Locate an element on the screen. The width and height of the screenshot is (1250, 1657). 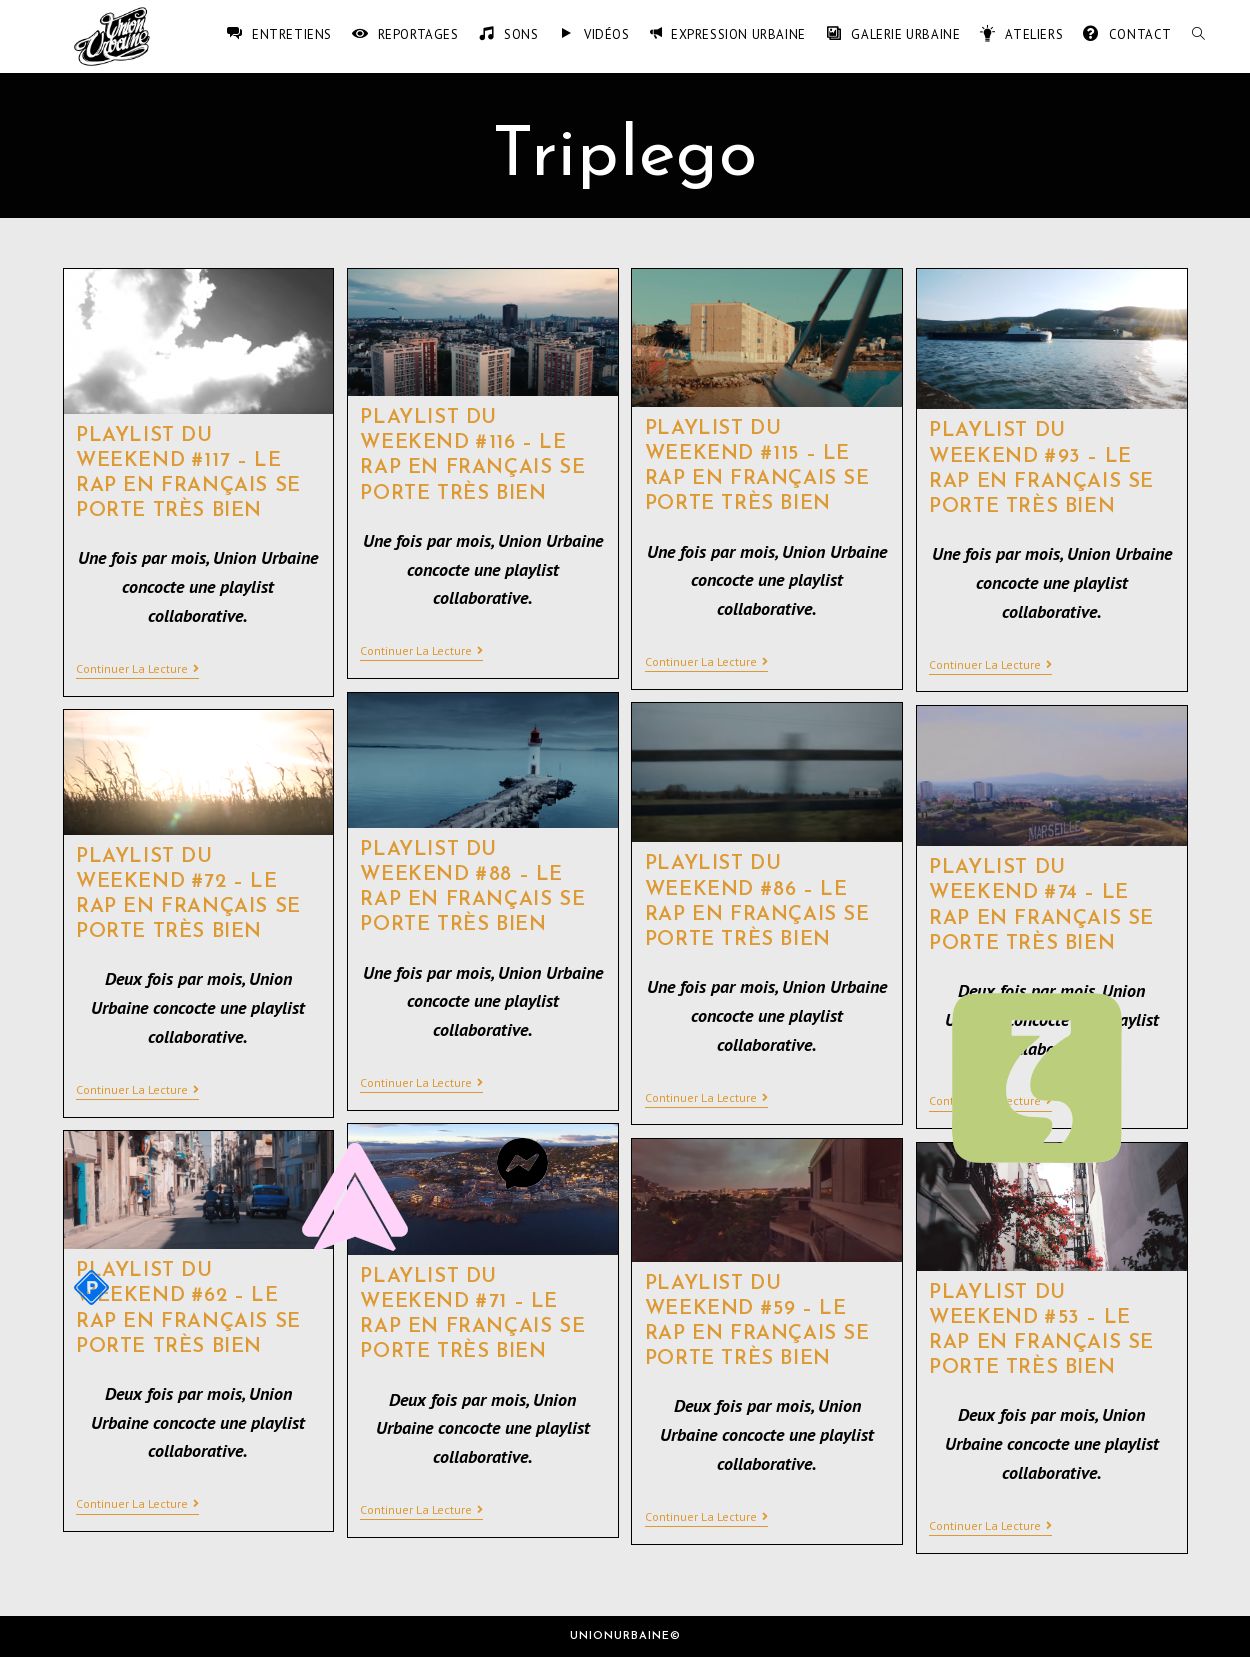
pre-commit logo is located at coordinates (91, 1287).